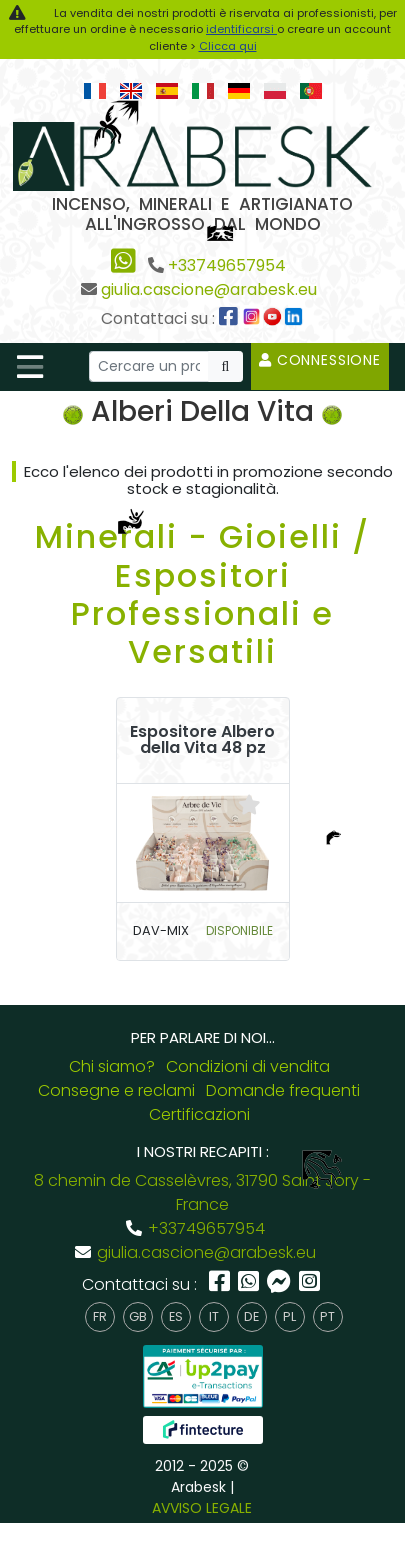 The image size is (405, 1544). What do you see at coordinates (322, 1170) in the screenshot?
I see `indicates a character has the bad breath status effect` at bounding box center [322, 1170].